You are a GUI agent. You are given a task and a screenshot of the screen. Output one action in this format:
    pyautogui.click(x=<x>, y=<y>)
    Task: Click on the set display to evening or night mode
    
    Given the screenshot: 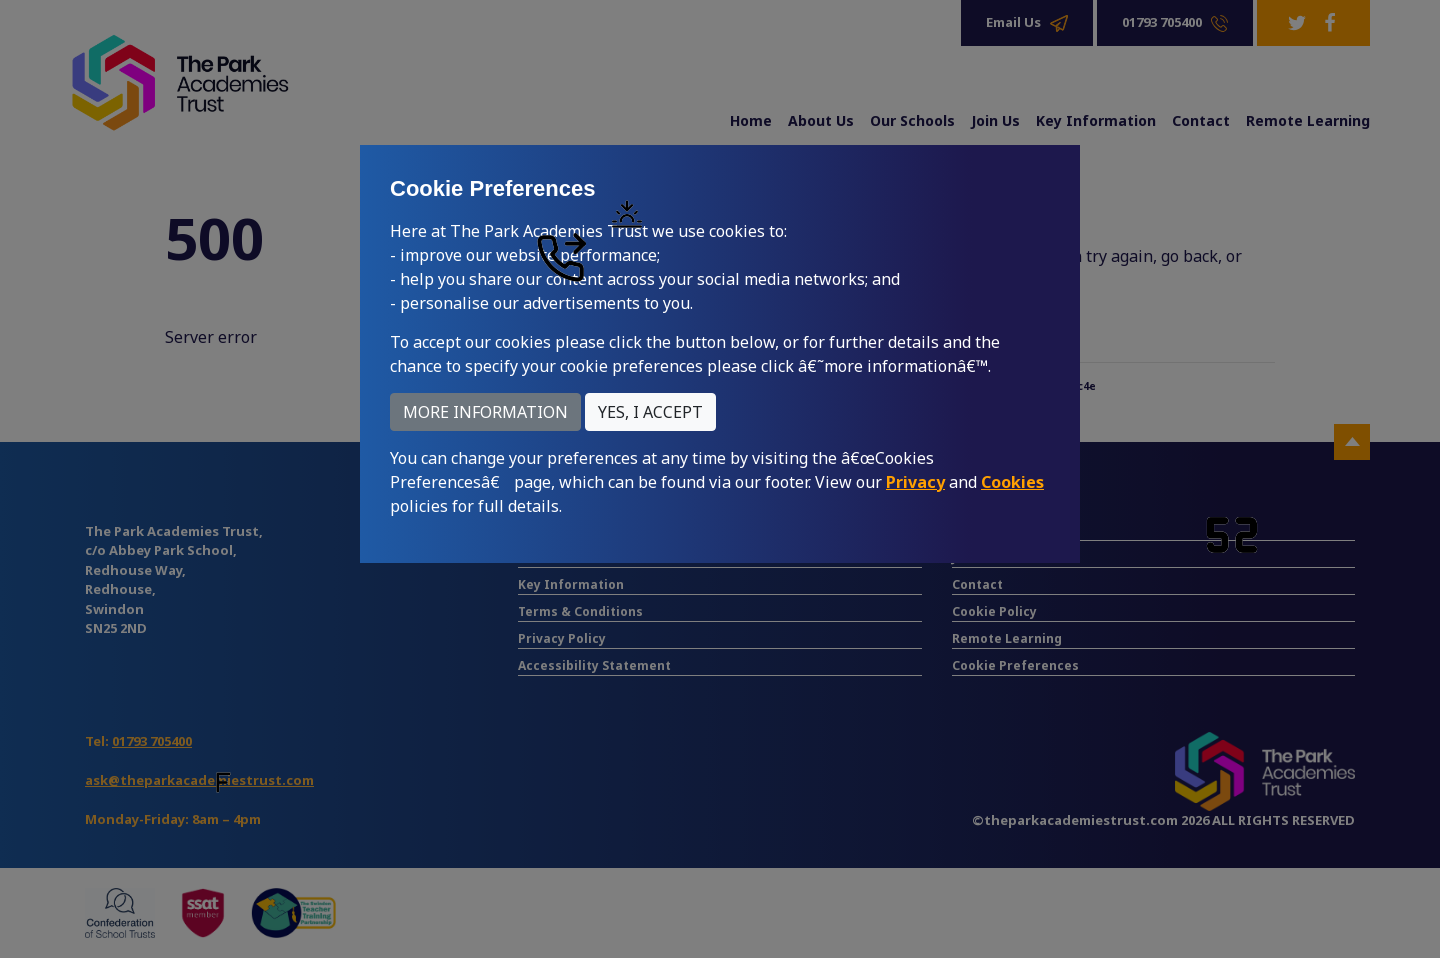 What is the action you would take?
    pyautogui.click(x=627, y=214)
    